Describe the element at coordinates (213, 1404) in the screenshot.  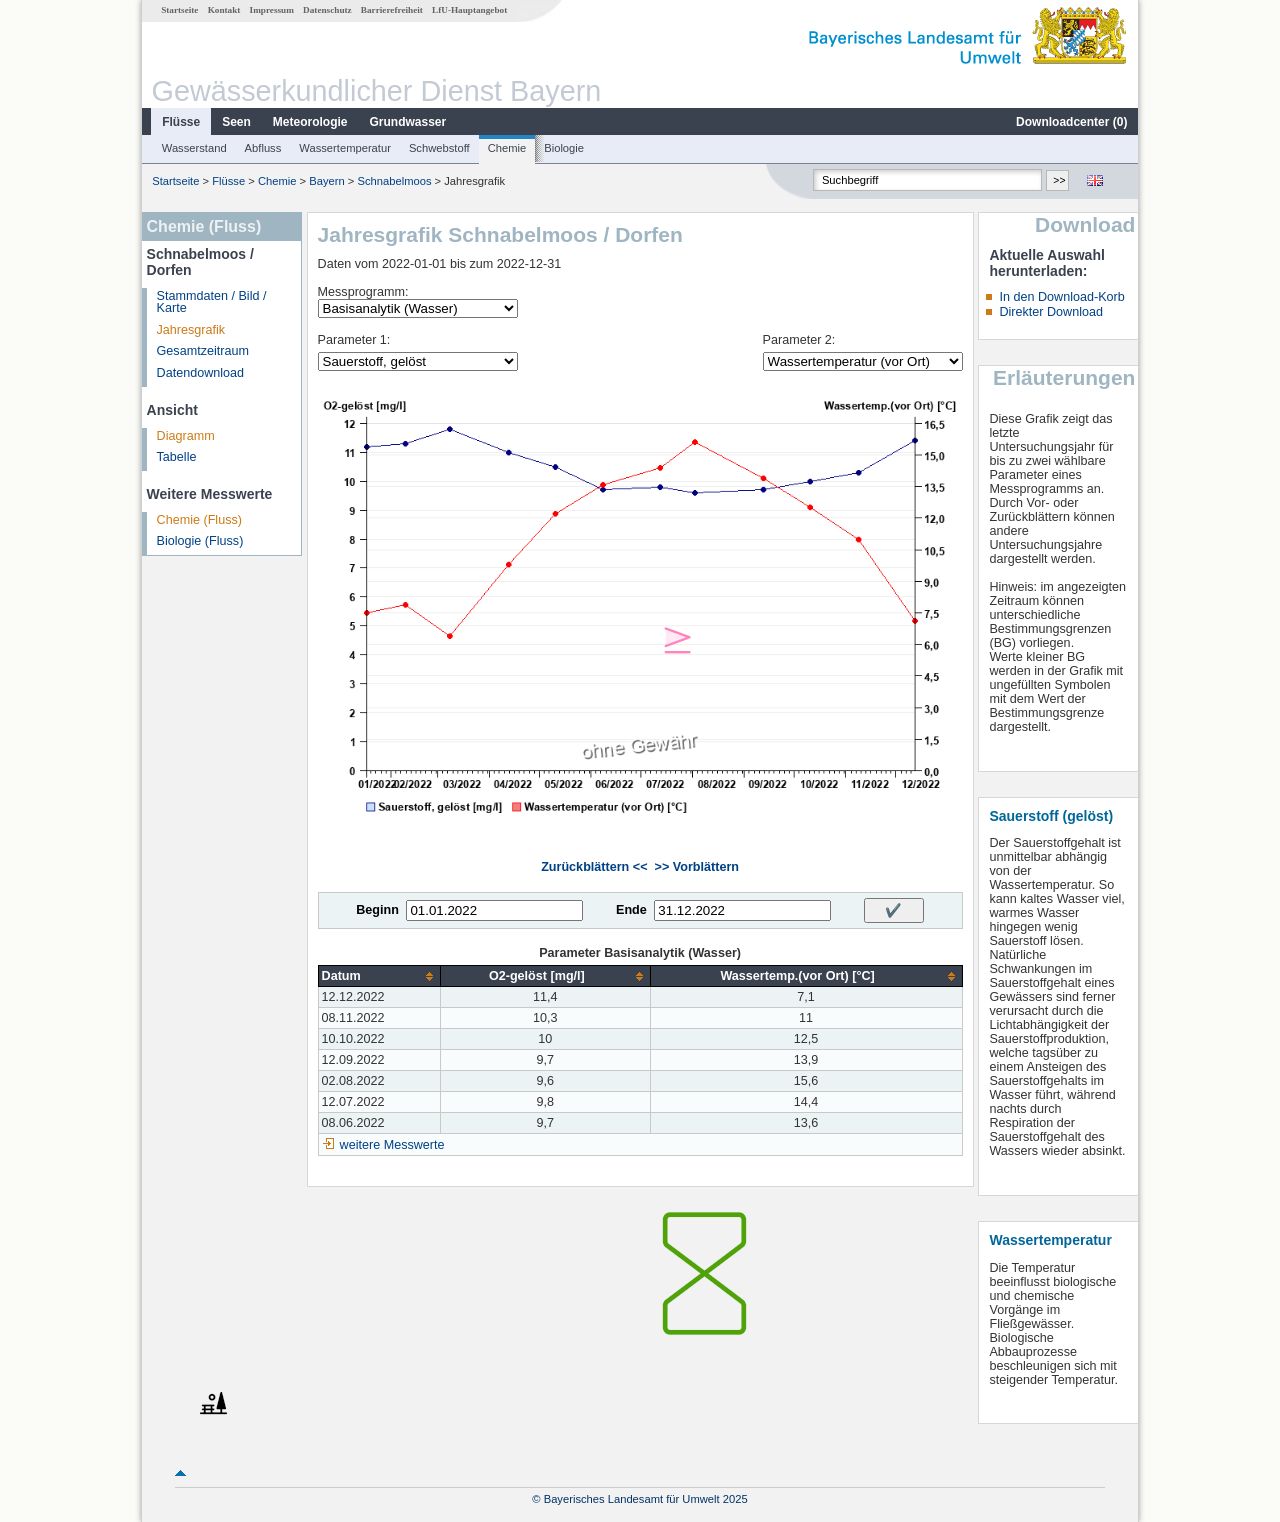
I see `view nearby parks or green spaces` at that location.